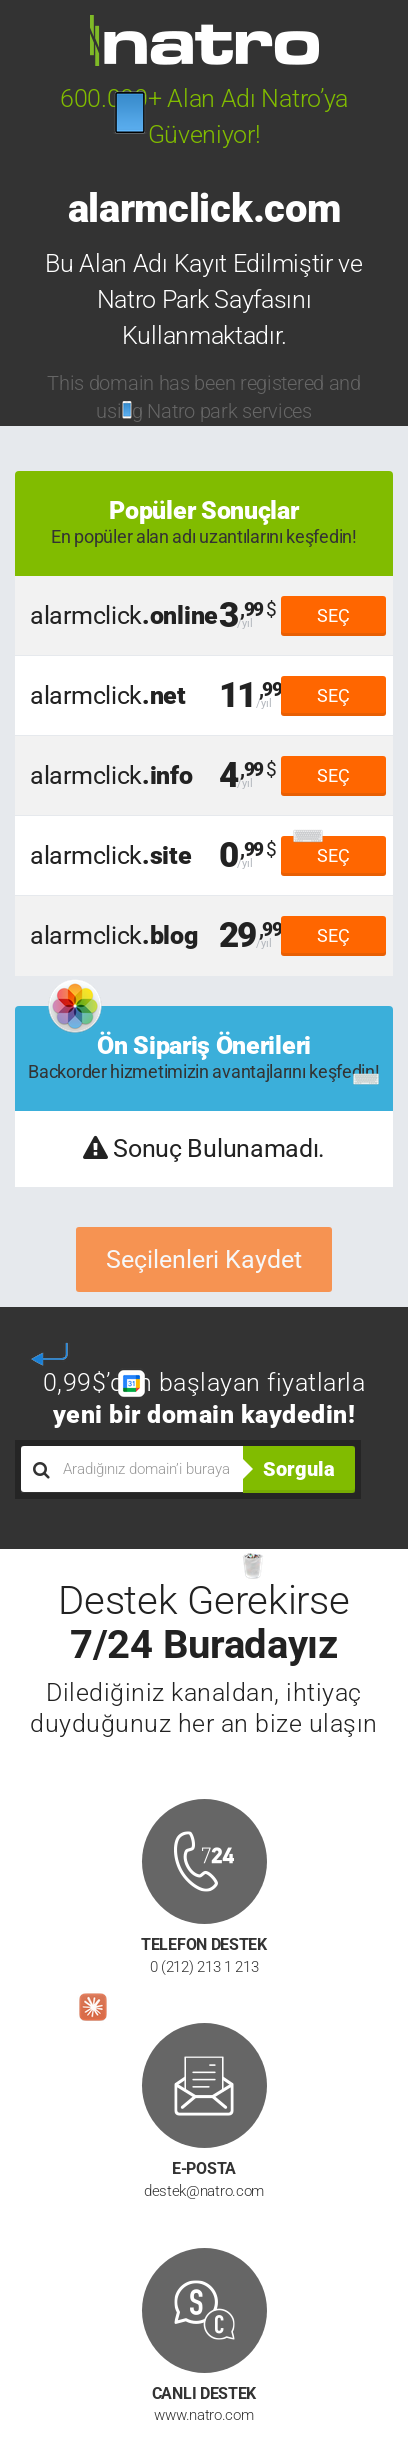  I want to click on iPad Air device icon, so click(130, 113).